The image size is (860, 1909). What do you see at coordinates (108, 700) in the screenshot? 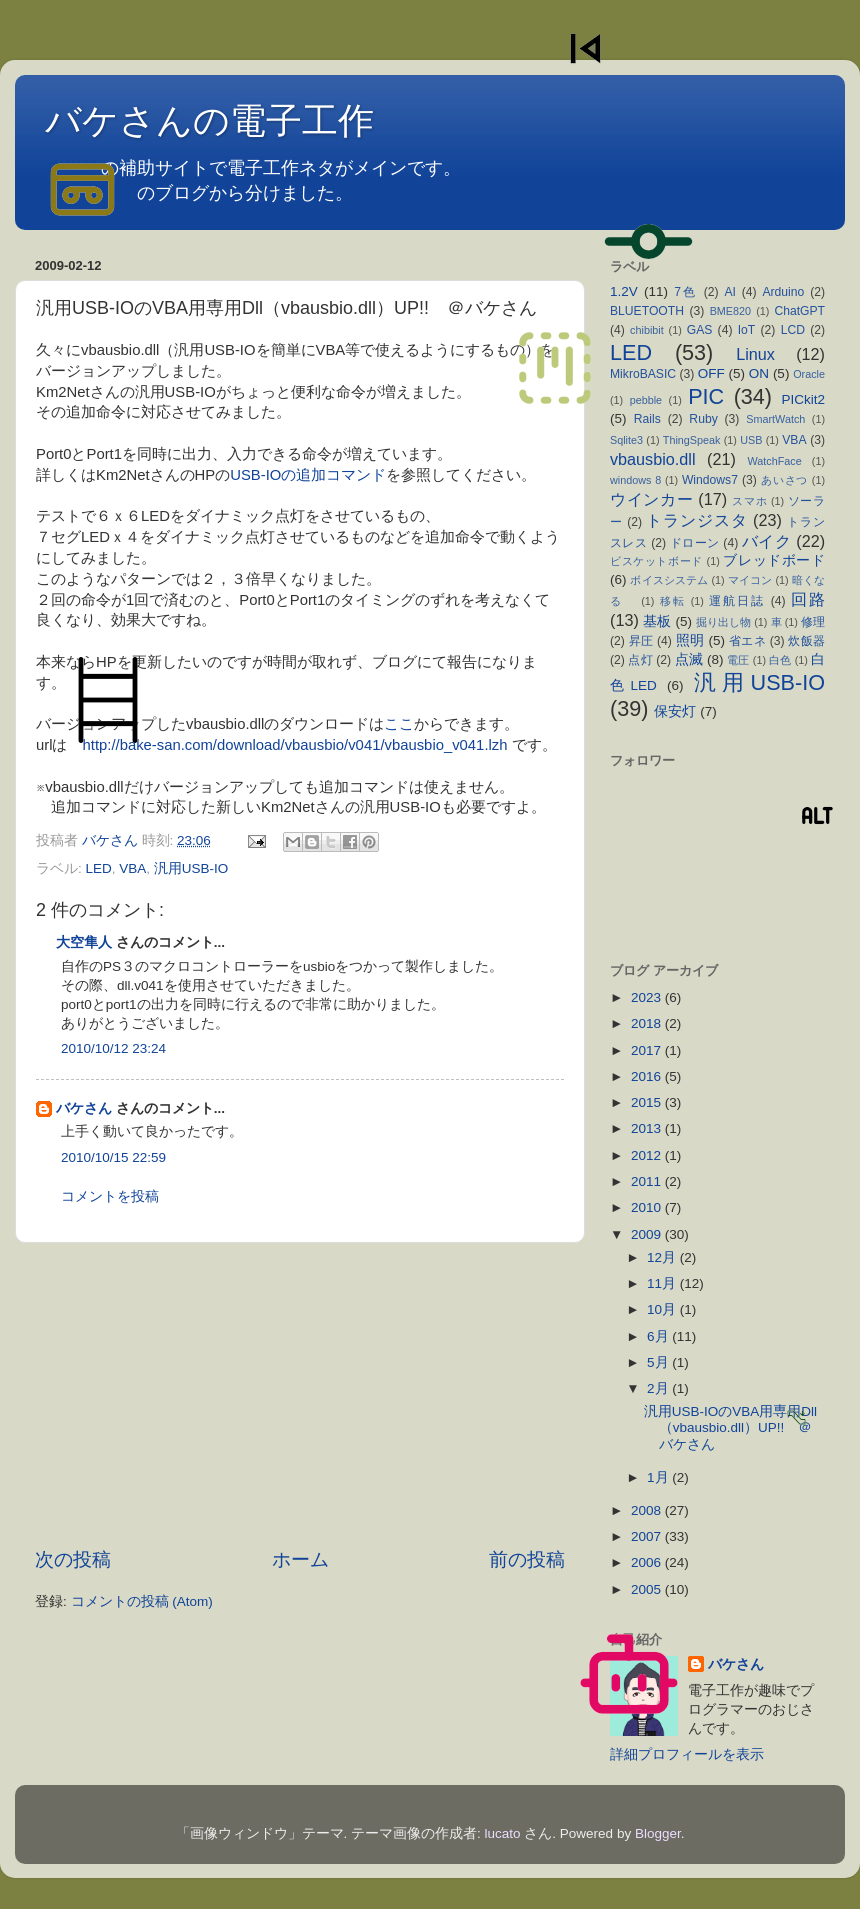
I see `access step-by-step instructions or tutorials` at bounding box center [108, 700].